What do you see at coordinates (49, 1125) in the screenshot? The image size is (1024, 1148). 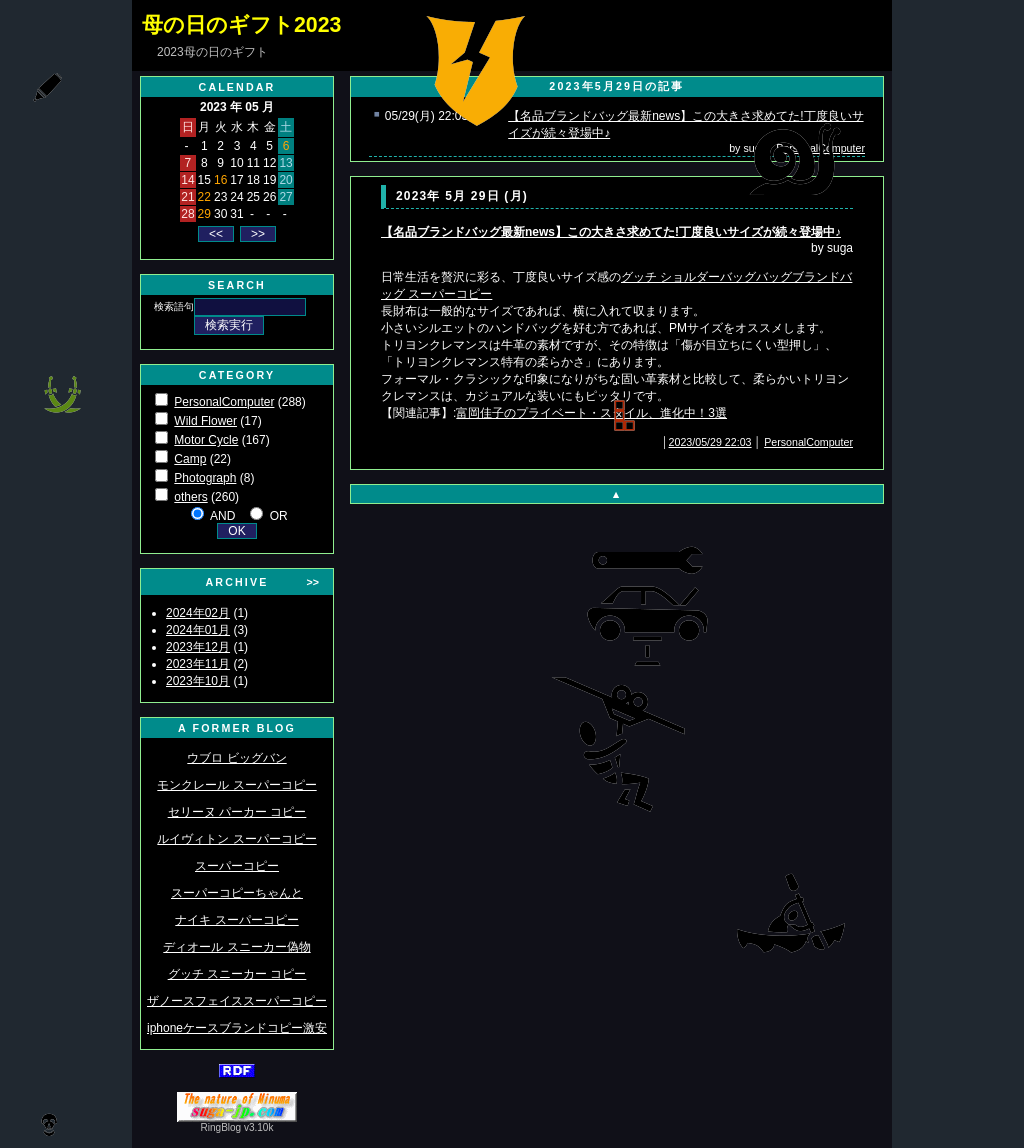 I see `dark humor or comedy category in a game` at bounding box center [49, 1125].